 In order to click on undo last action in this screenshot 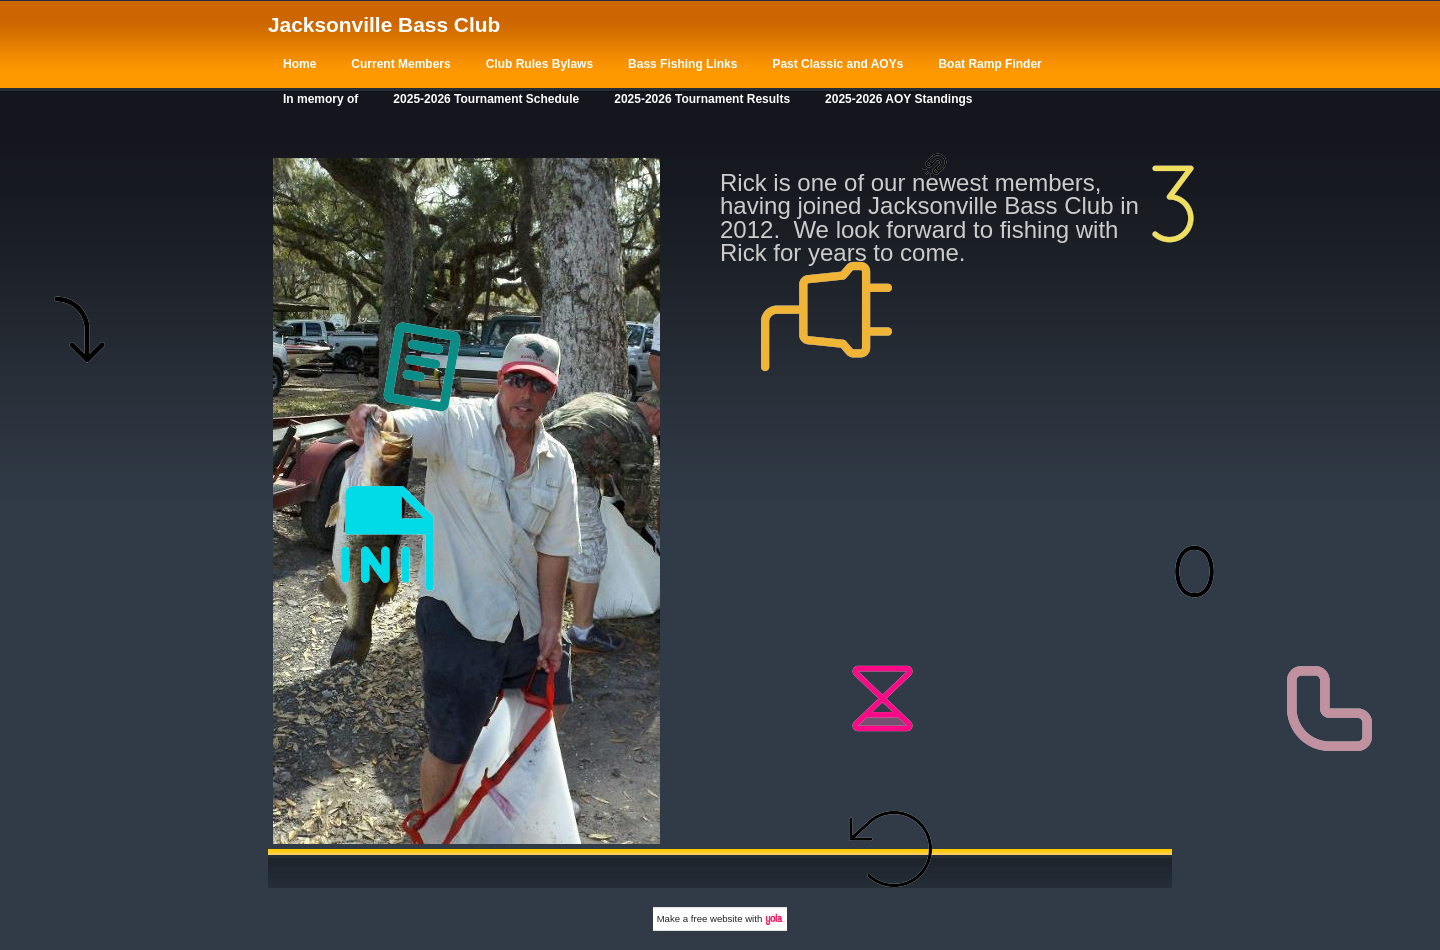, I will do `click(894, 849)`.